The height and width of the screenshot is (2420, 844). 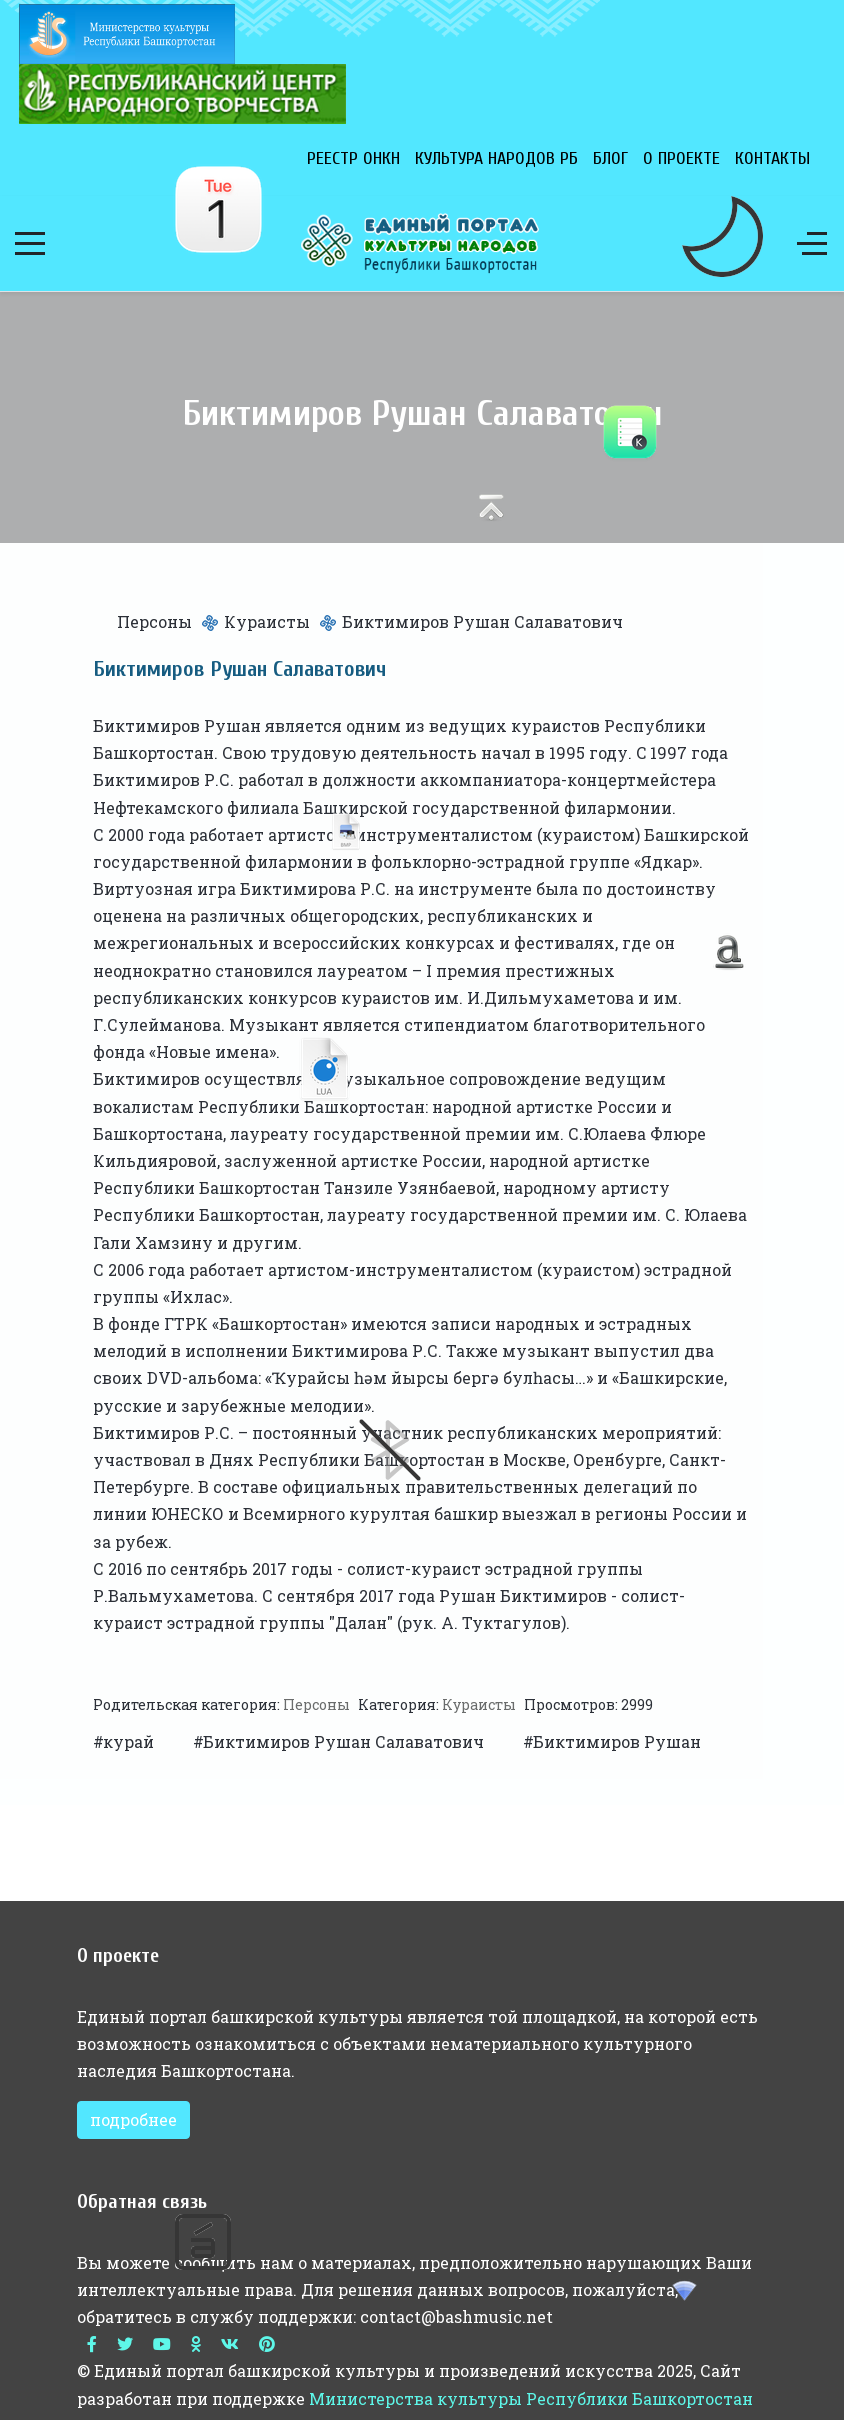 I want to click on apply underline formatting to selected text, so click(x=729, y=952).